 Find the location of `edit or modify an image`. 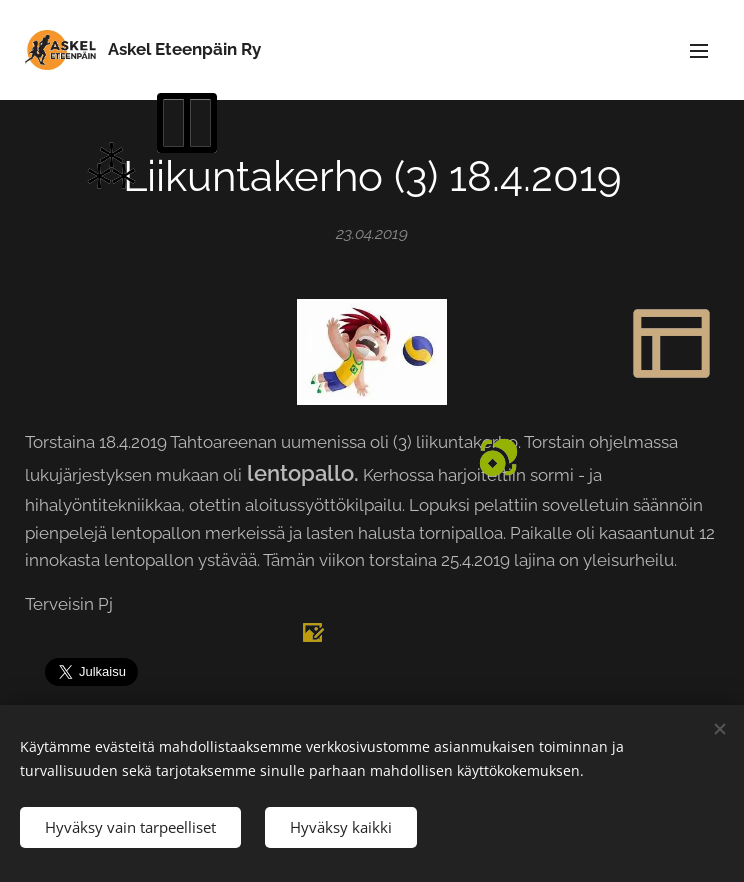

edit or modify an image is located at coordinates (312, 632).